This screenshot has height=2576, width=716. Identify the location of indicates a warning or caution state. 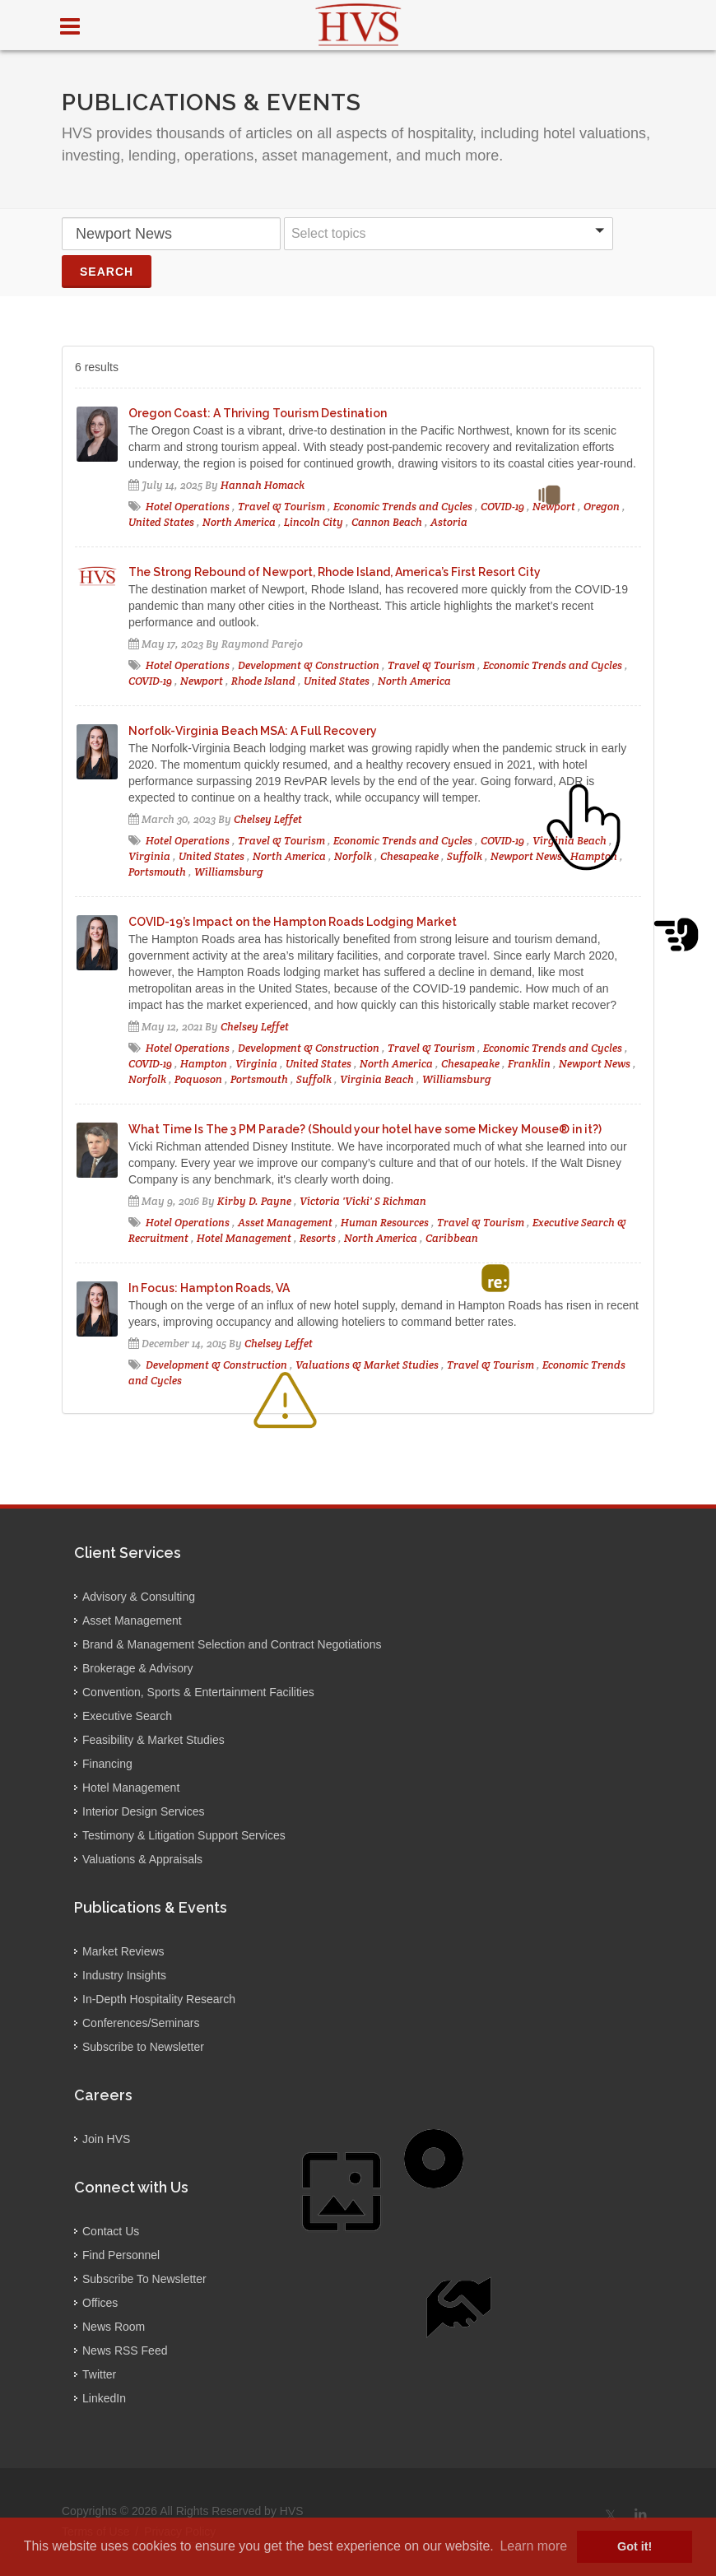
(285, 1401).